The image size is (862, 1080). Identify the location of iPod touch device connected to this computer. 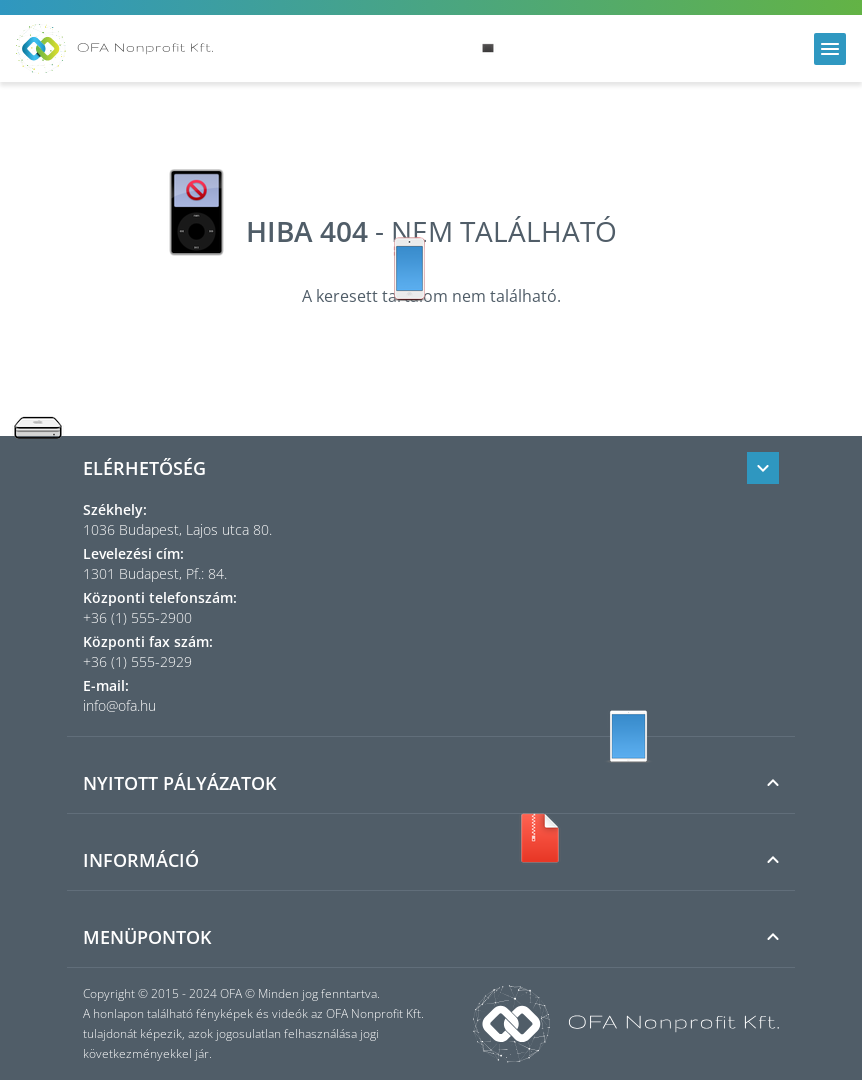
(409, 269).